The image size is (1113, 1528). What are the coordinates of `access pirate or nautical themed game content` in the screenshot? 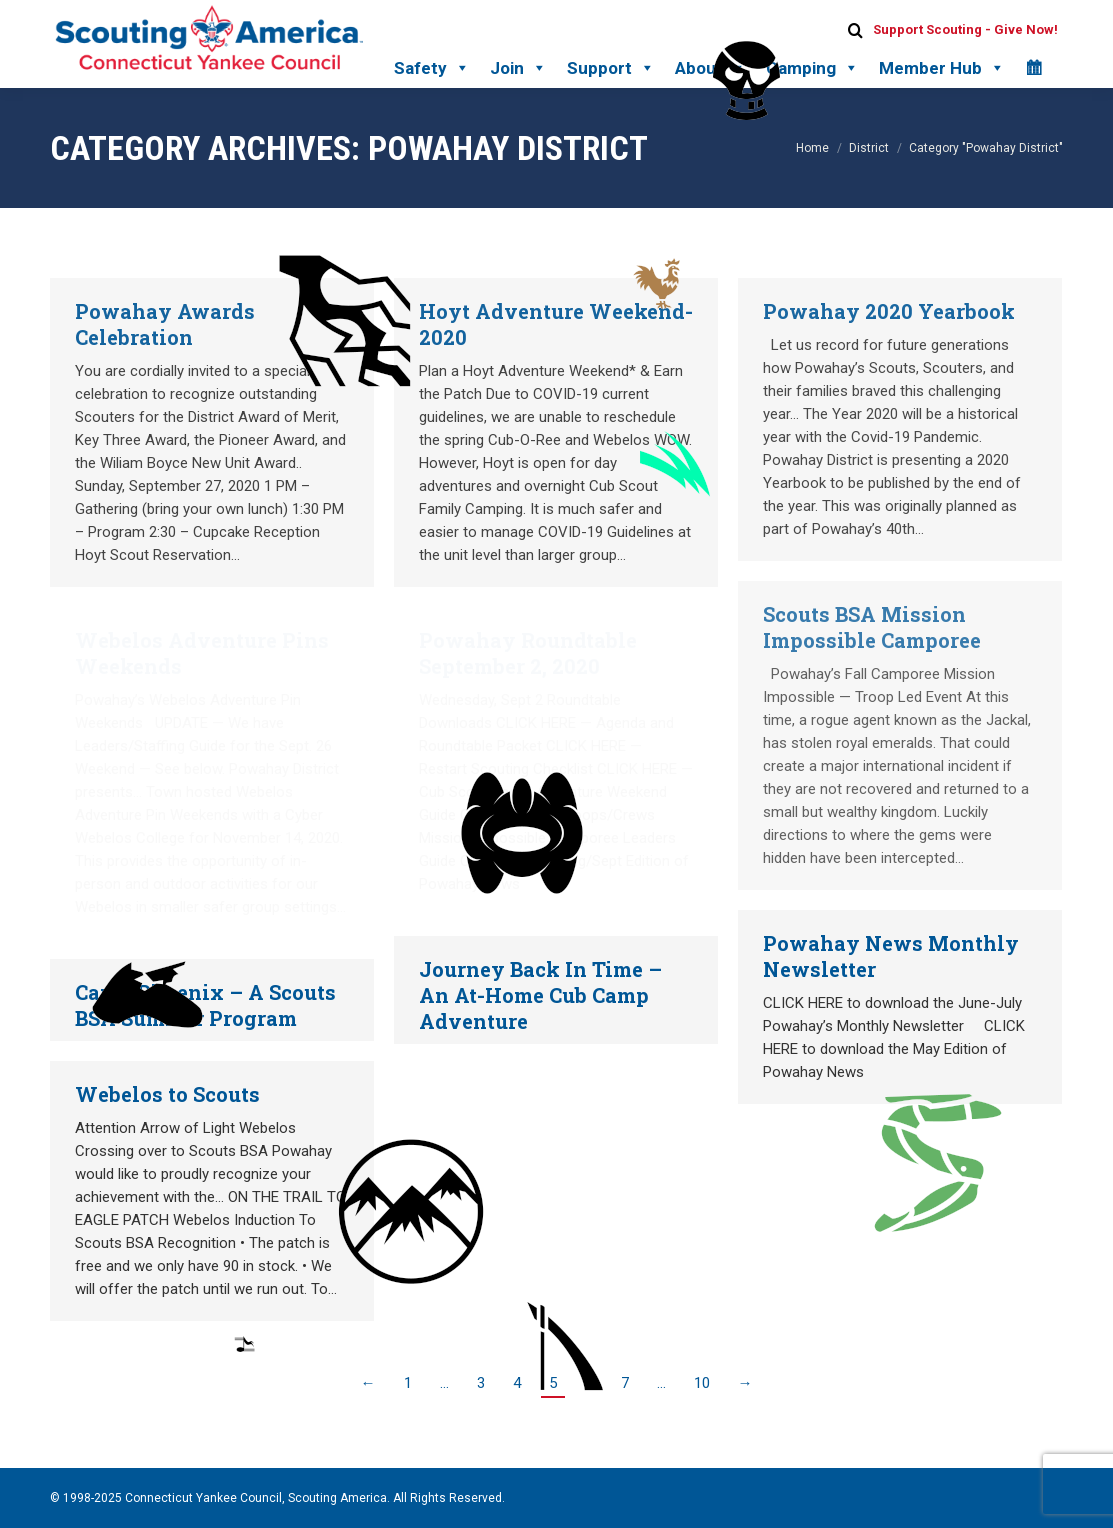 It's located at (746, 80).